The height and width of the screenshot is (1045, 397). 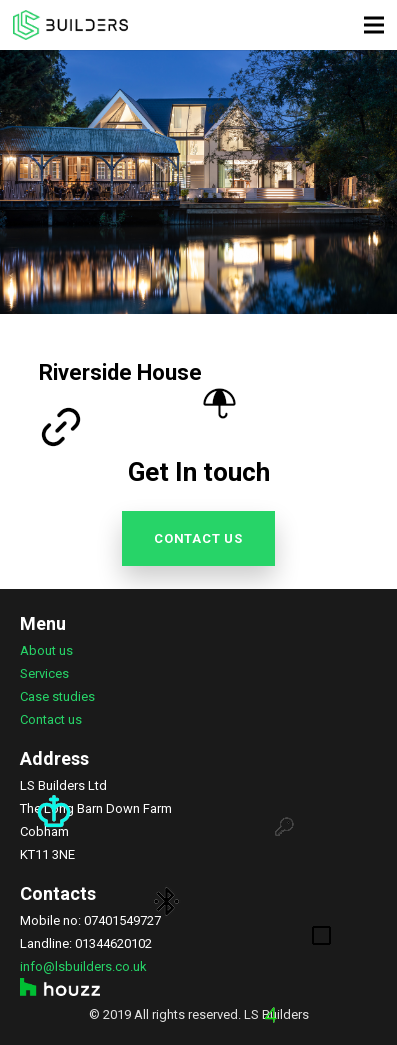 What do you see at coordinates (219, 403) in the screenshot?
I see `view weather protection or rain forecast` at bounding box center [219, 403].